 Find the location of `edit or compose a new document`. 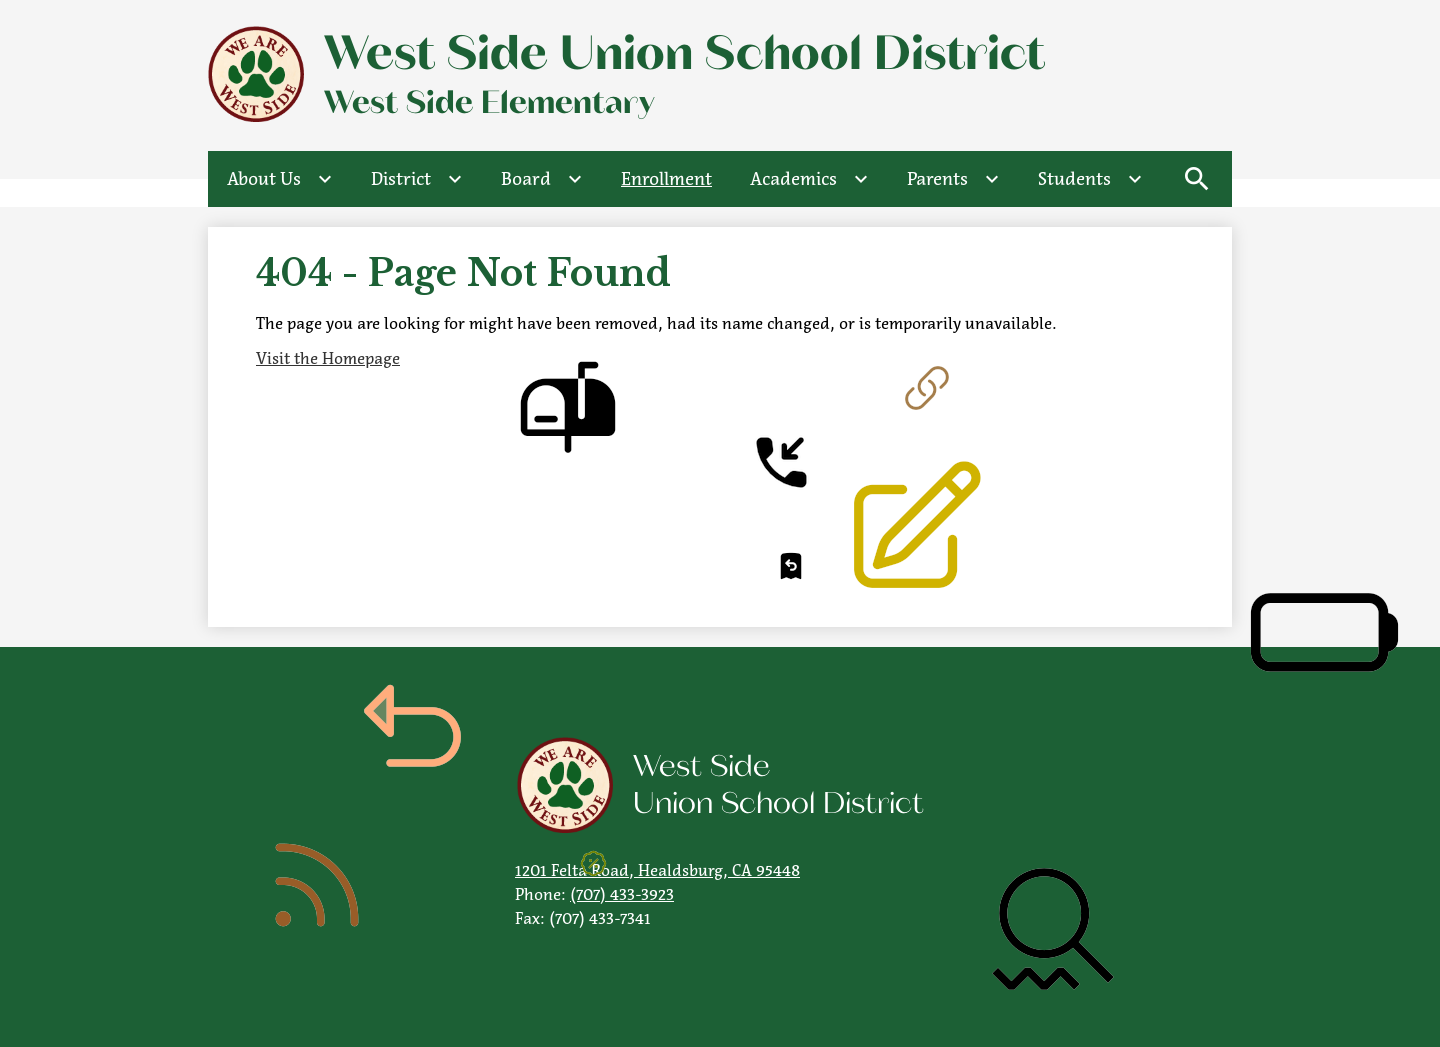

edit or compose a new document is located at coordinates (915, 527).